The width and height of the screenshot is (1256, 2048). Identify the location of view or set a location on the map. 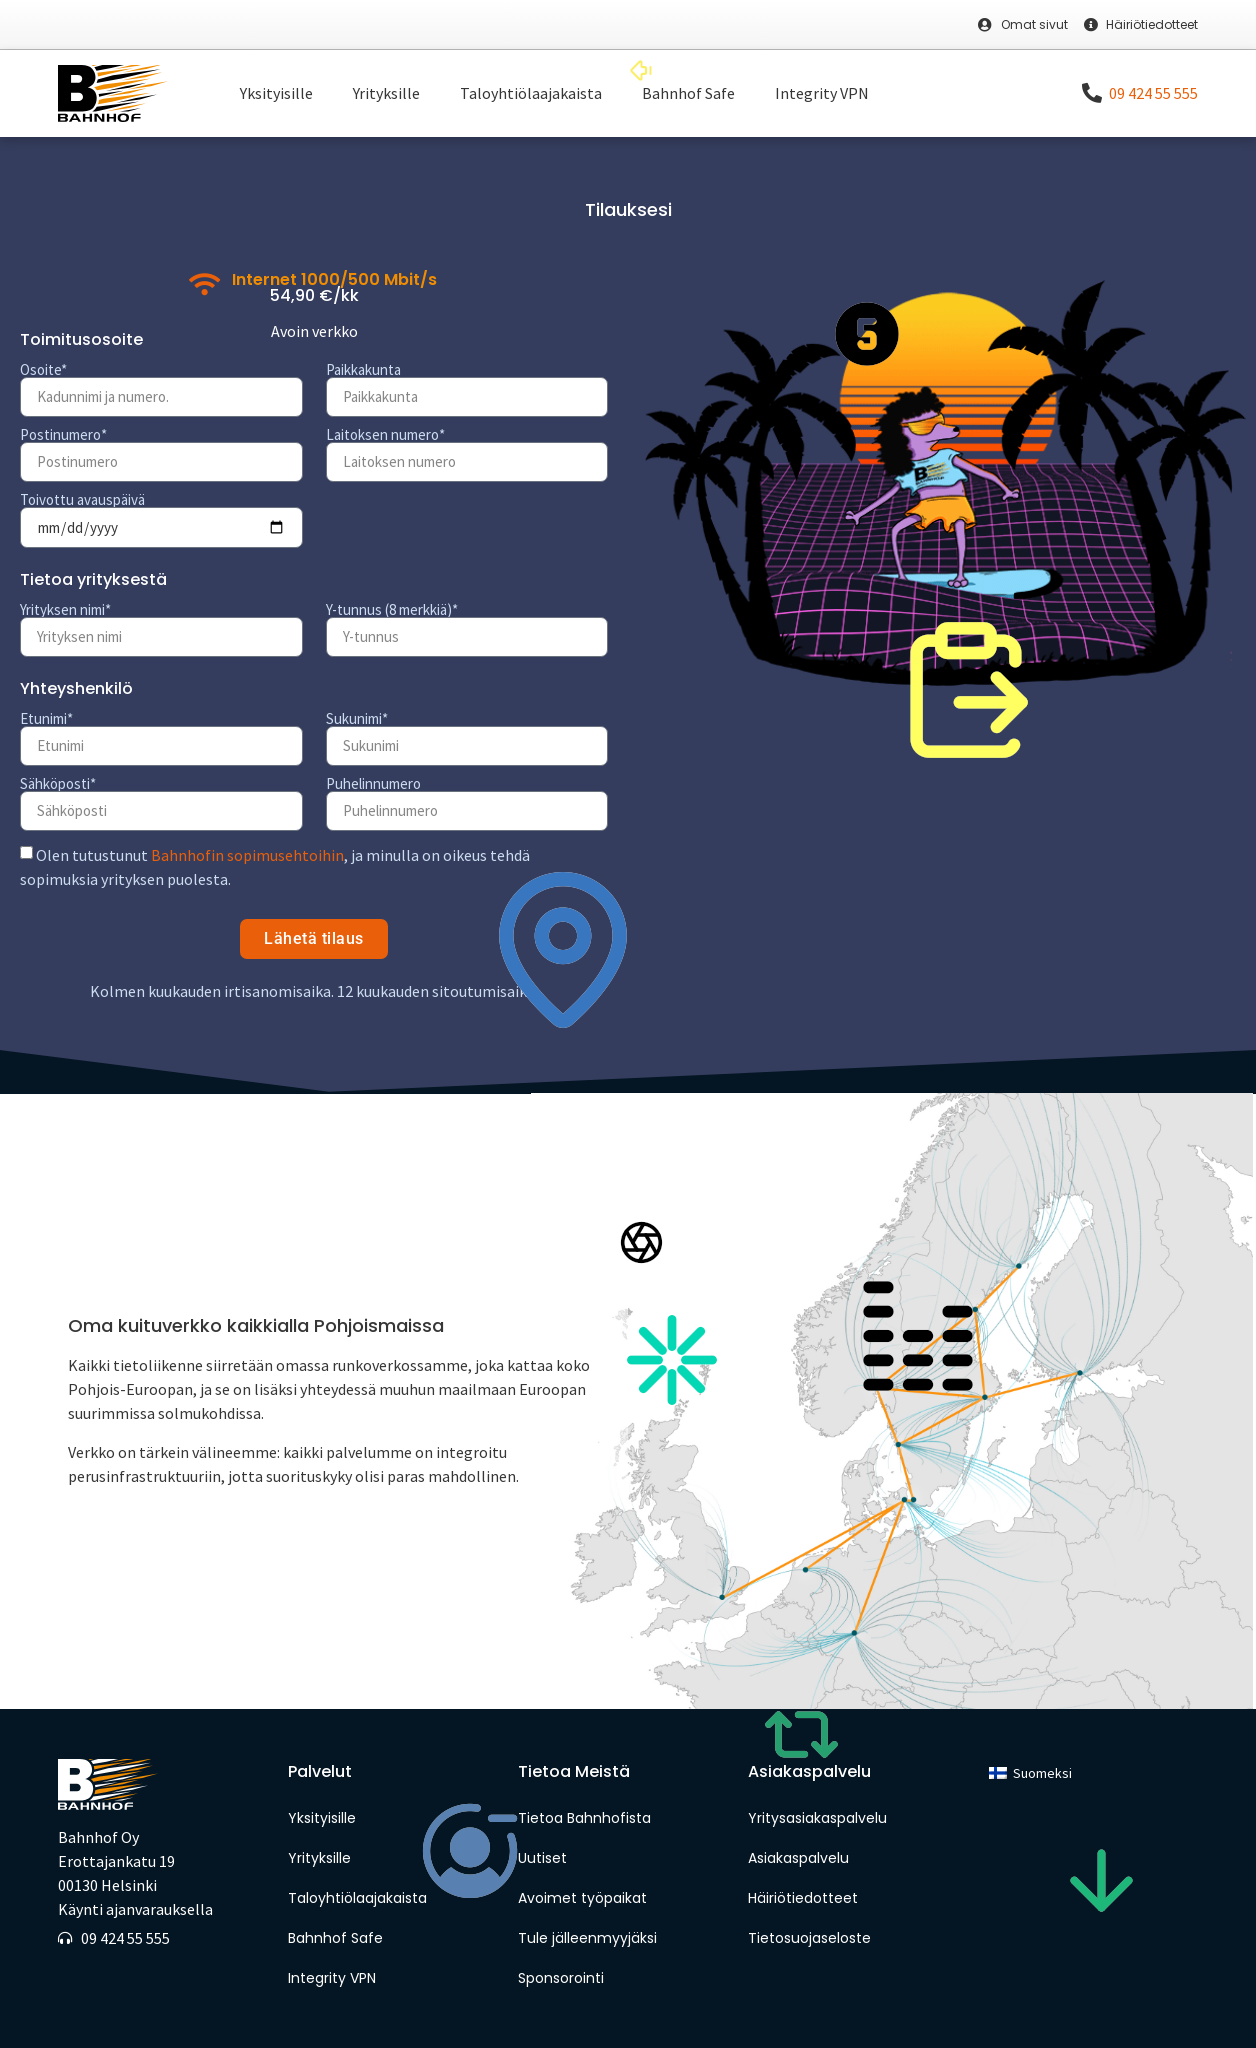
(563, 950).